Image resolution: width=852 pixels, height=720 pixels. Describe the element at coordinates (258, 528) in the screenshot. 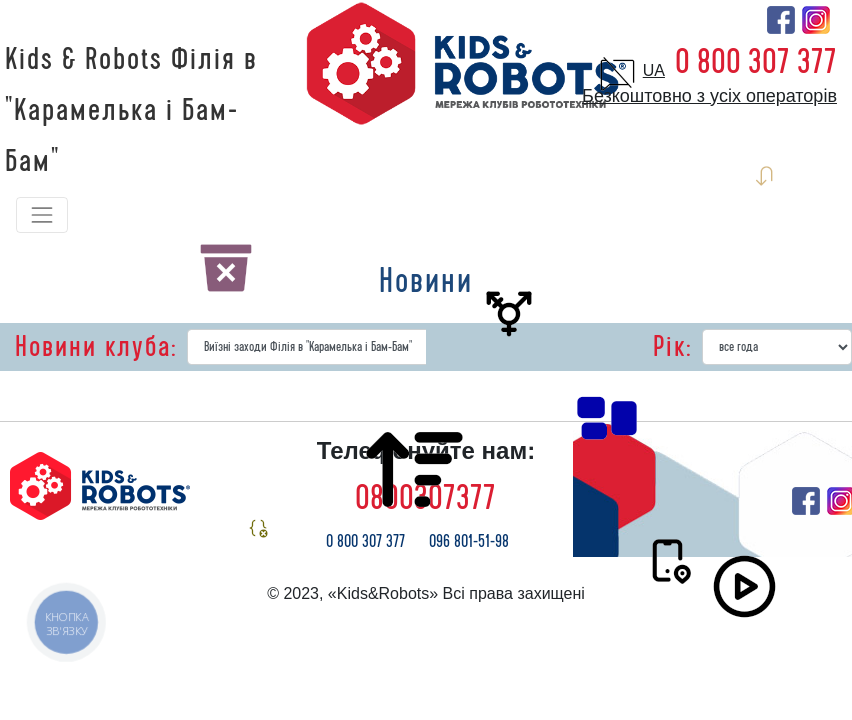

I see `indicates a syntax error with mismatched brackets` at that location.